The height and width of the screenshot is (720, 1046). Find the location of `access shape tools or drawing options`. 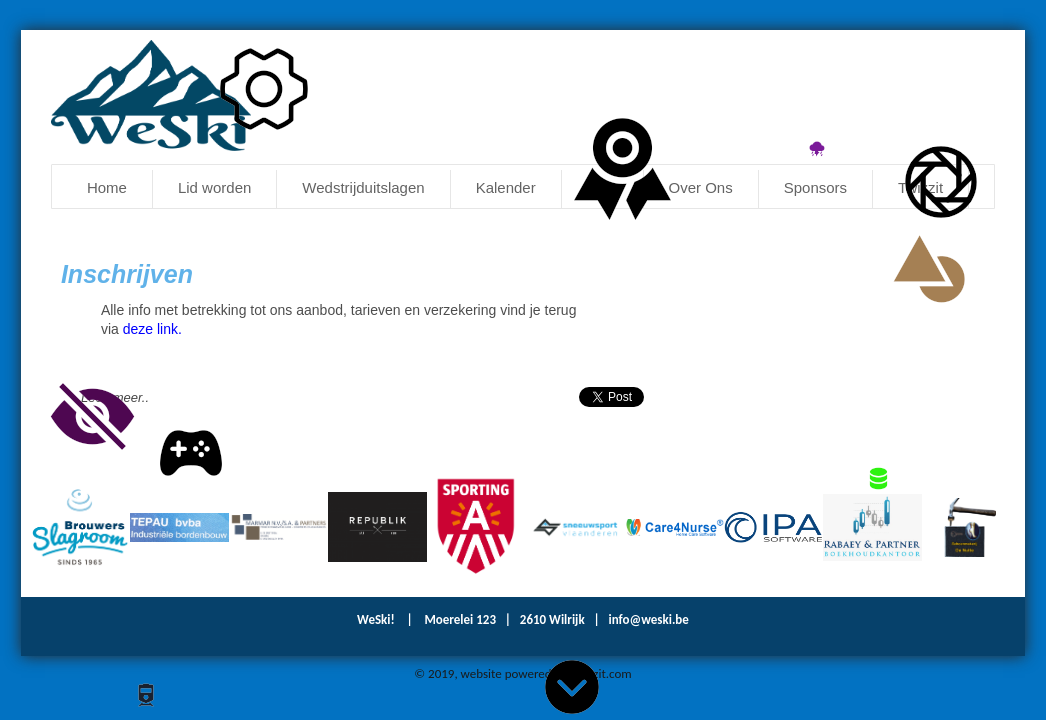

access shape tools or drawing options is located at coordinates (930, 270).